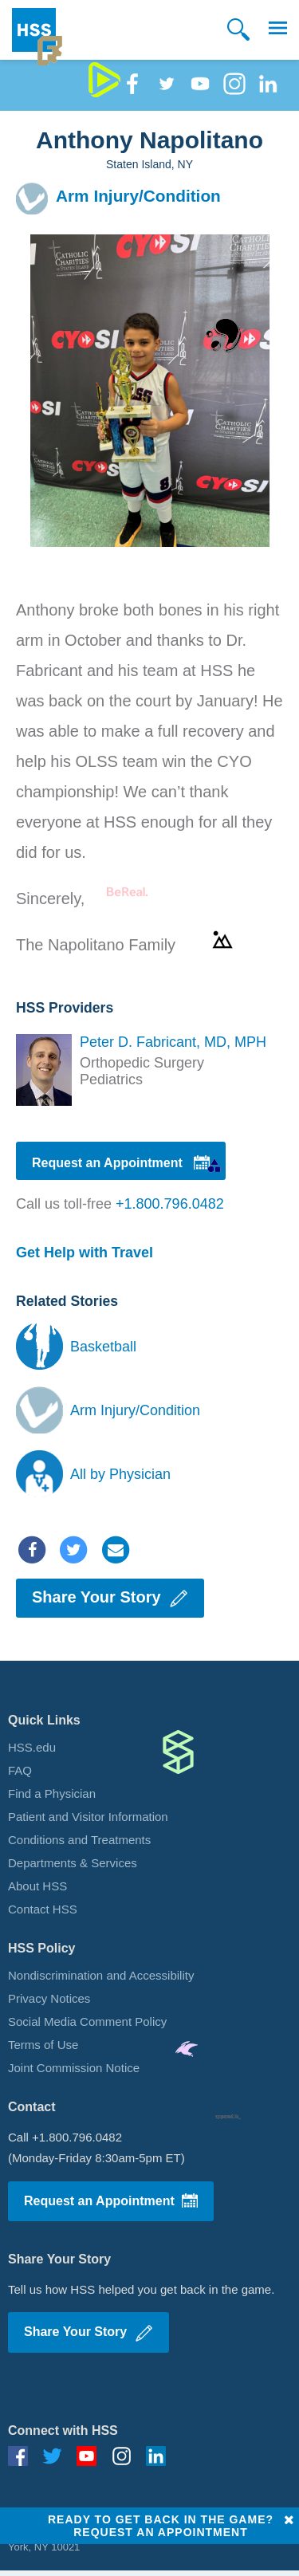 This screenshot has width=299, height=2576. Describe the element at coordinates (228, 2117) in the screenshot. I see `appsmith platform logo` at that location.